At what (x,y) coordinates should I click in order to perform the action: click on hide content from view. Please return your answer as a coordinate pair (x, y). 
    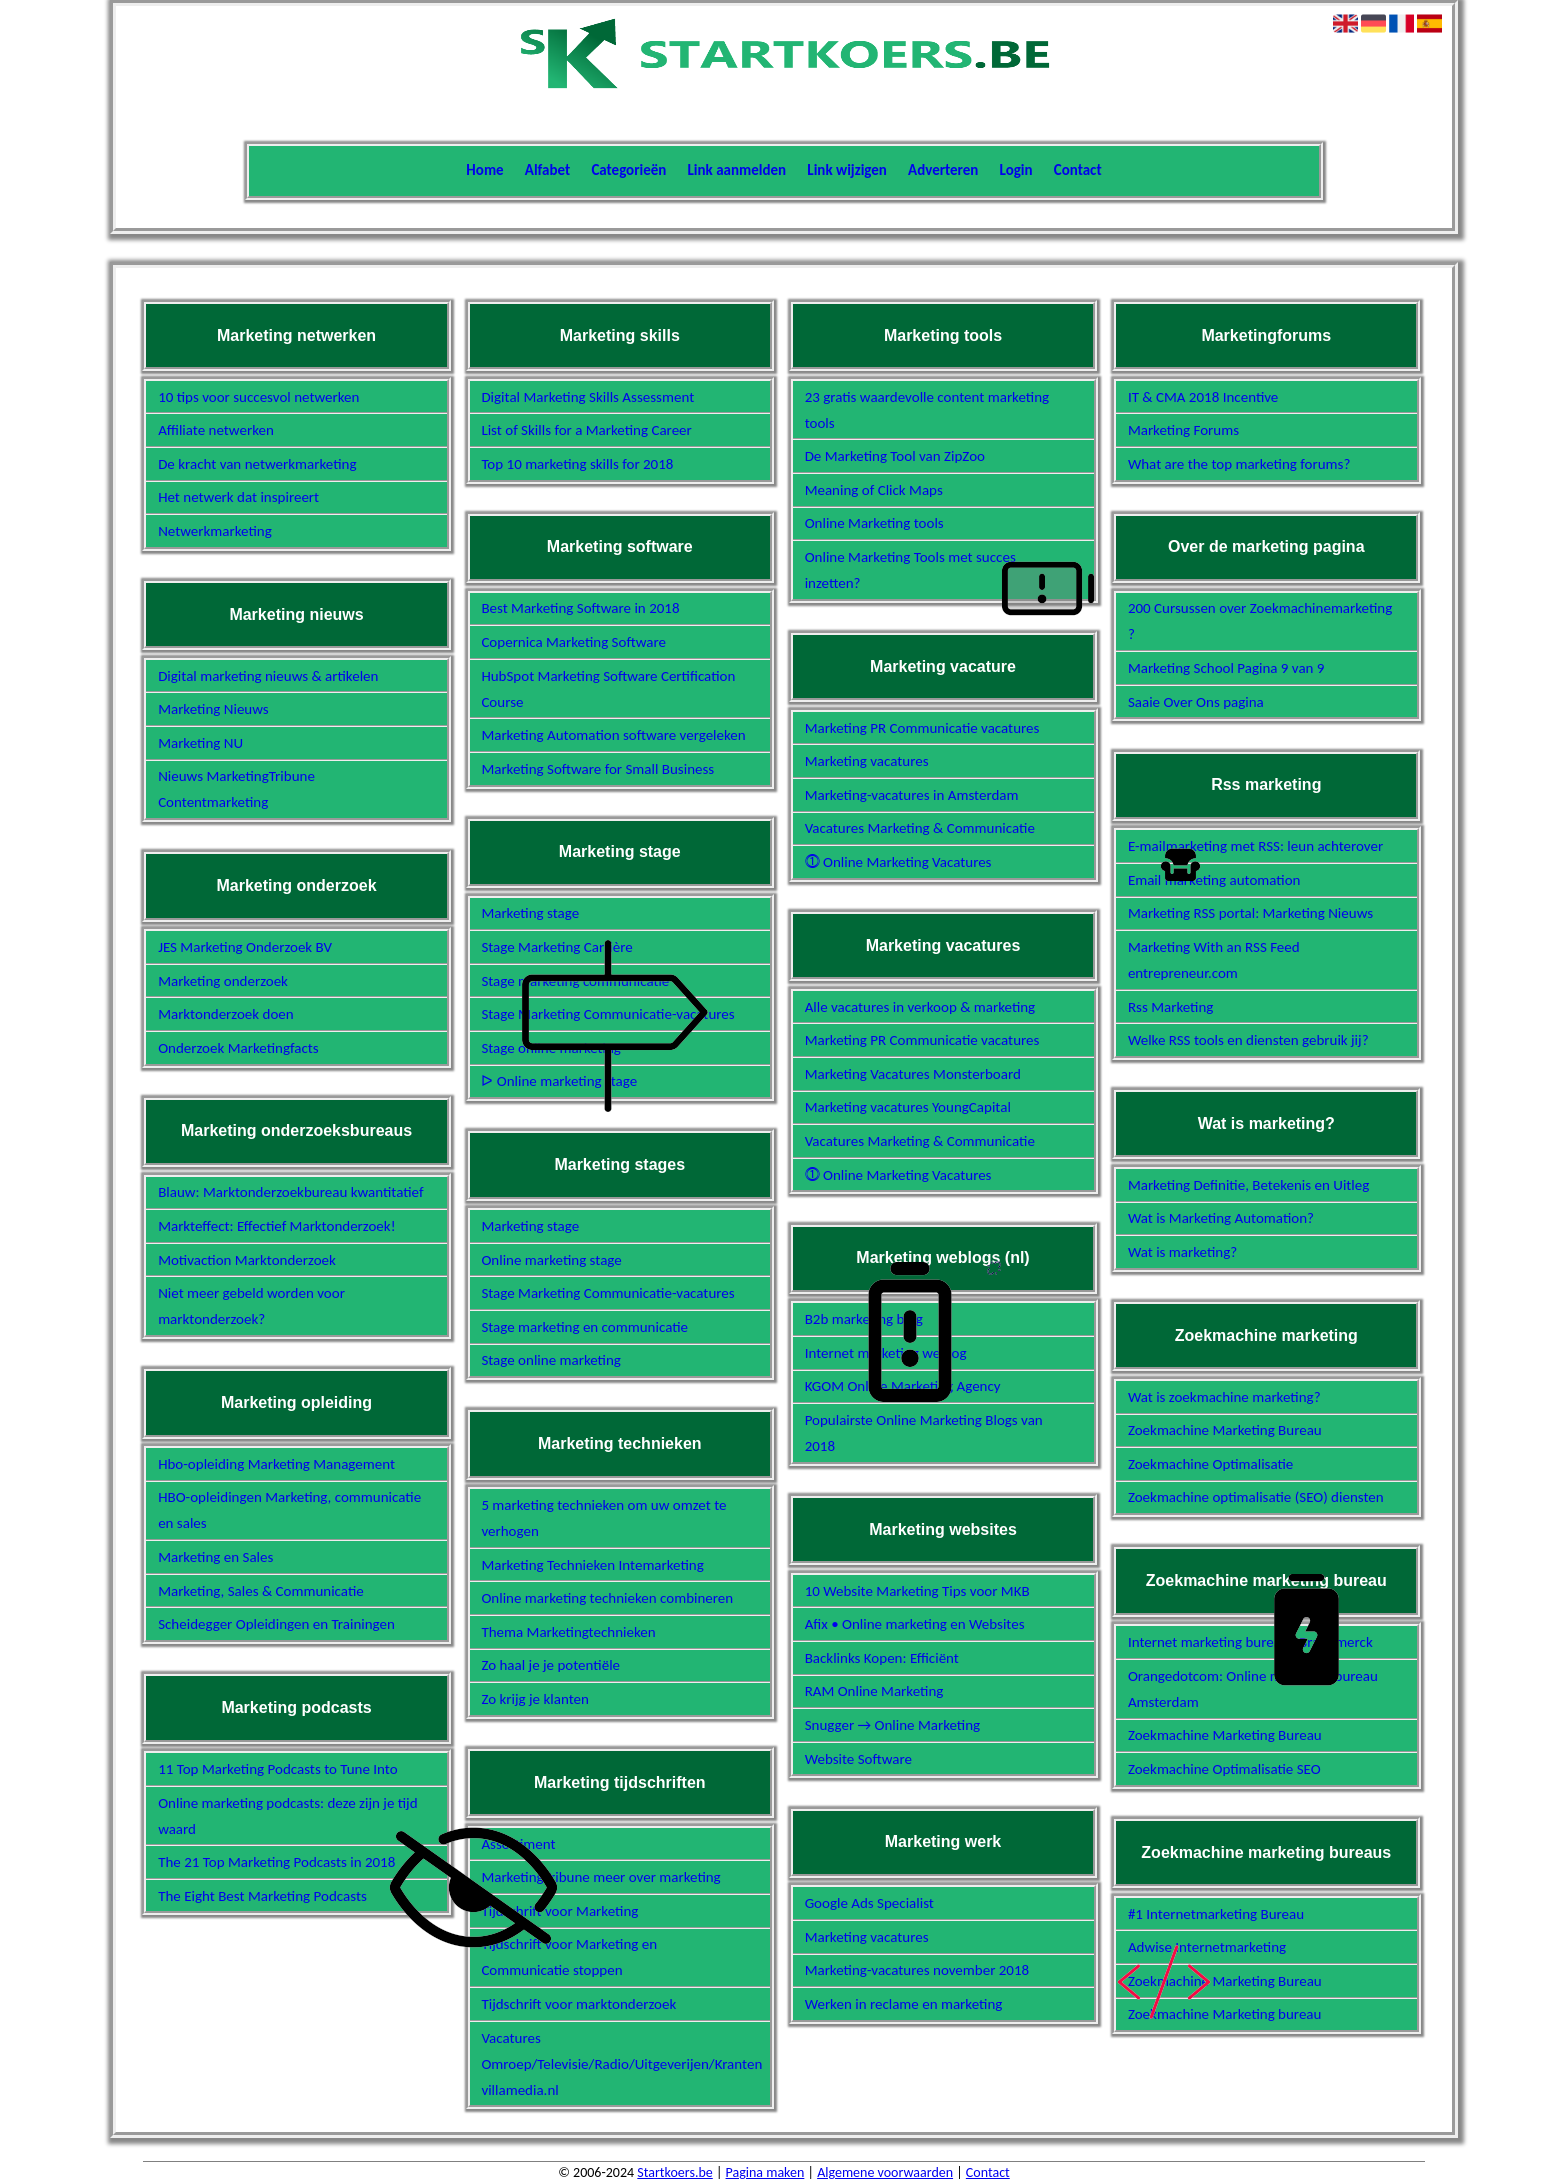
    Looking at the image, I should click on (473, 1887).